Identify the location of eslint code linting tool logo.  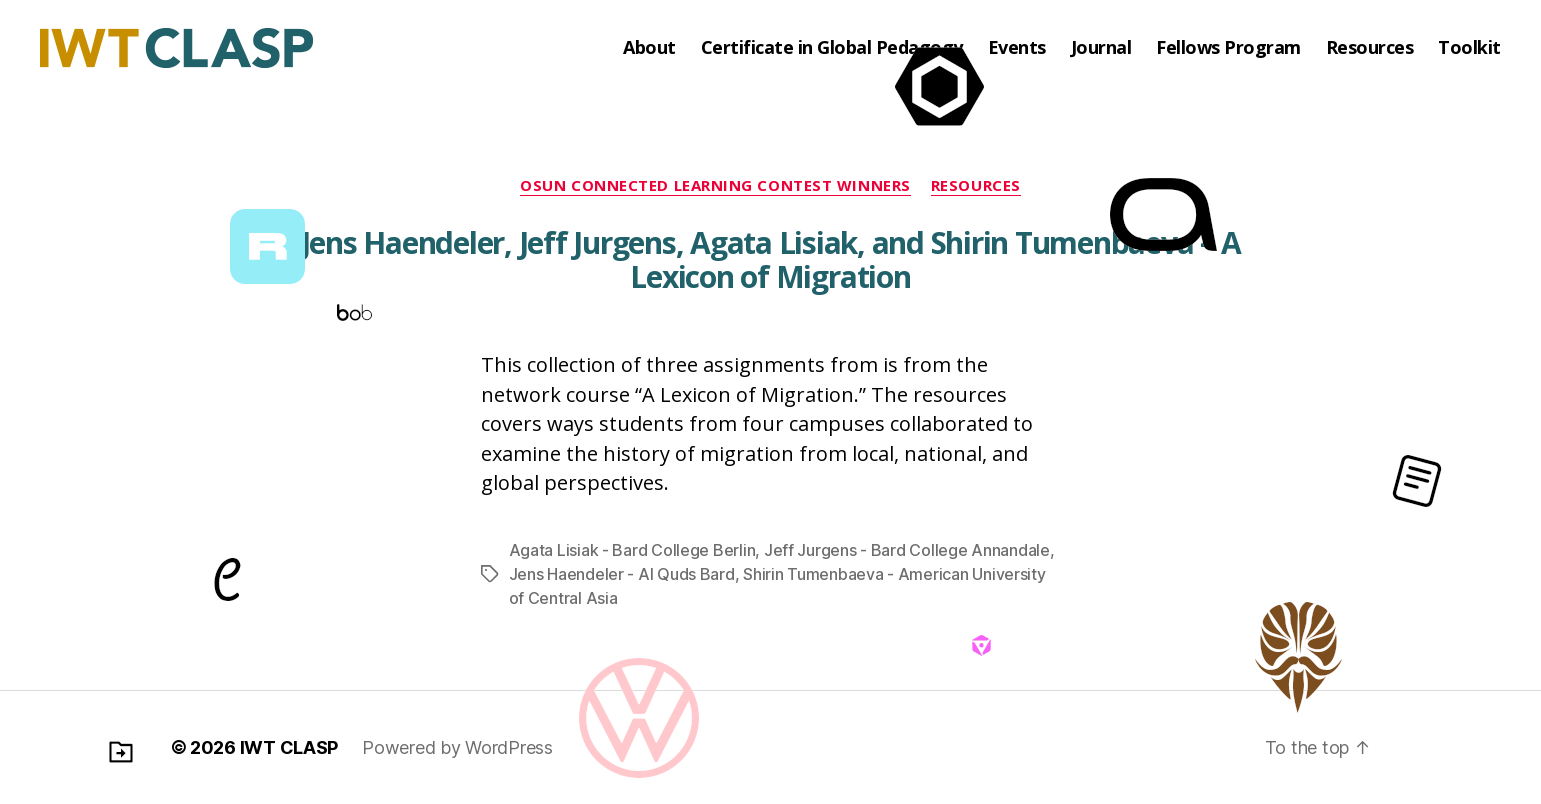
(939, 86).